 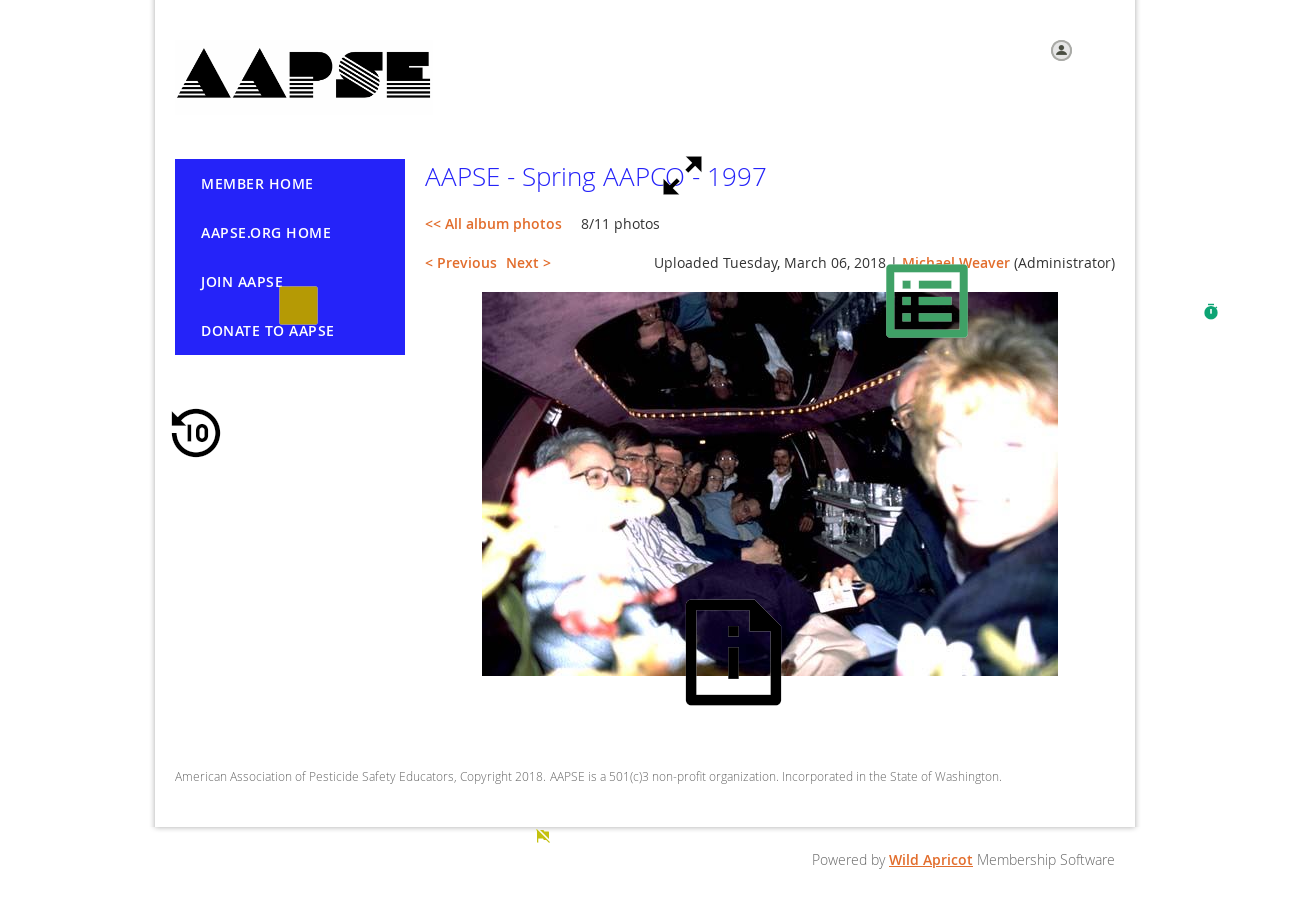 What do you see at coordinates (543, 836) in the screenshot?
I see `remove flag or marker` at bounding box center [543, 836].